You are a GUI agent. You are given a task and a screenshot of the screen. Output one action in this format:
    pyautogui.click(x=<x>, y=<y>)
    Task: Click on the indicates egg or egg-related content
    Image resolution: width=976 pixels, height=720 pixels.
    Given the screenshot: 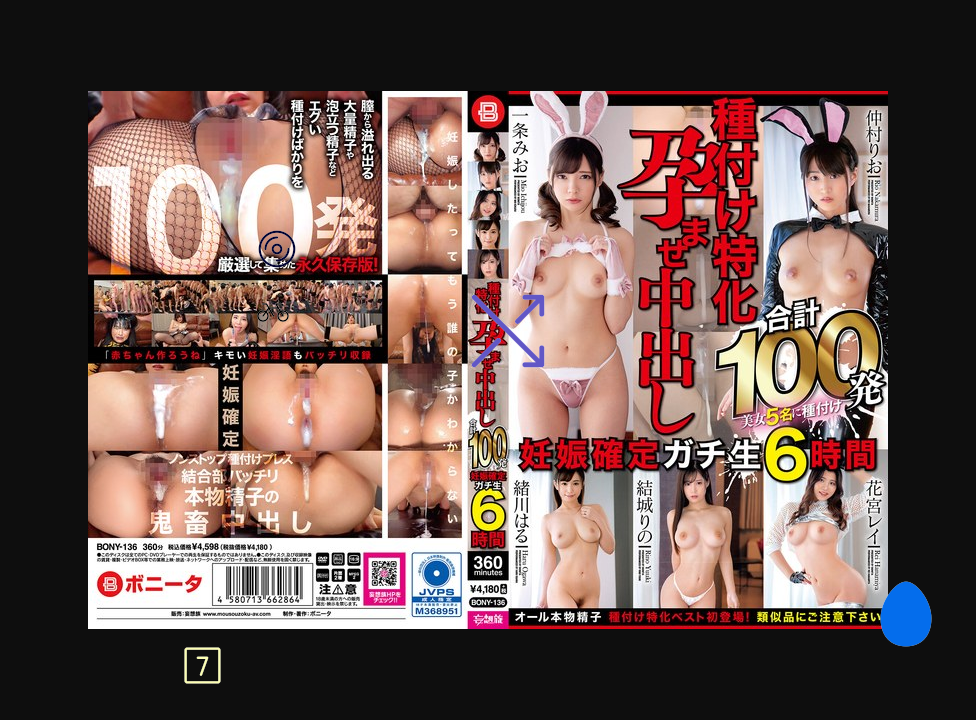 What is the action you would take?
    pyautogui.click(x=906, y=614)
    